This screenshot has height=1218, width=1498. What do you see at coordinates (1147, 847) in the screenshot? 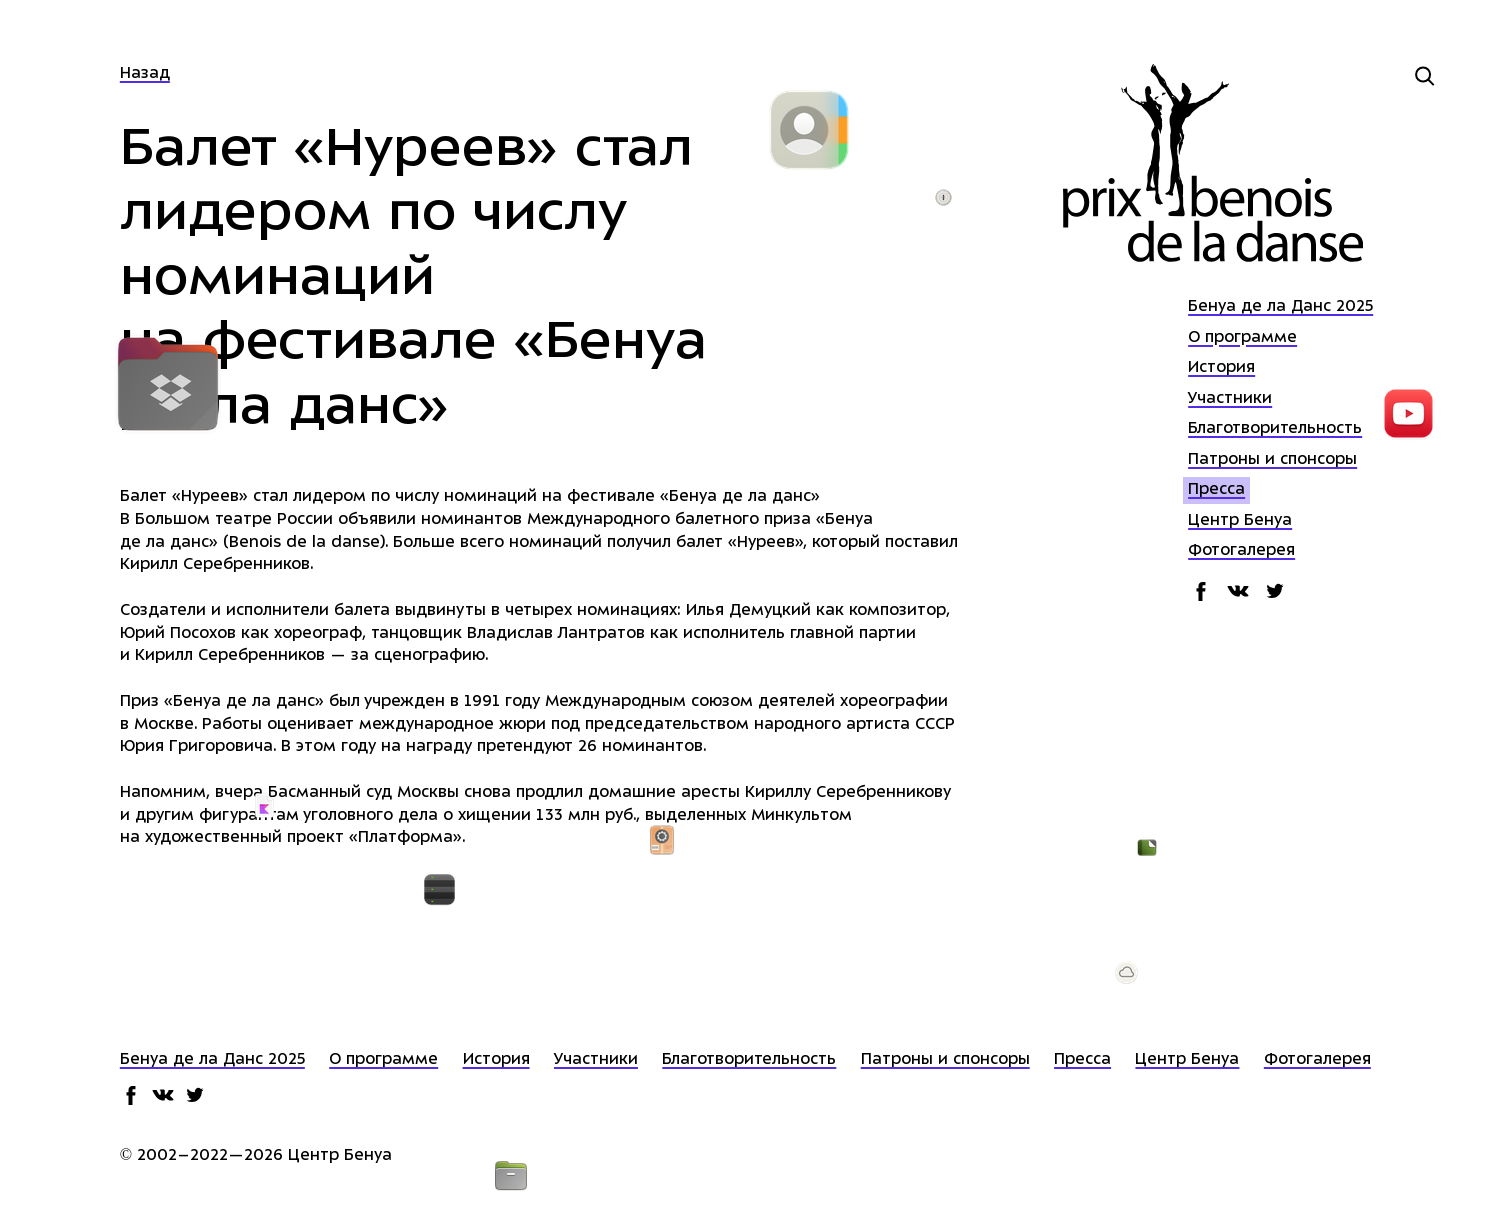
I see `change desktop wallpaper settings` at bounding box center [1147, 847].